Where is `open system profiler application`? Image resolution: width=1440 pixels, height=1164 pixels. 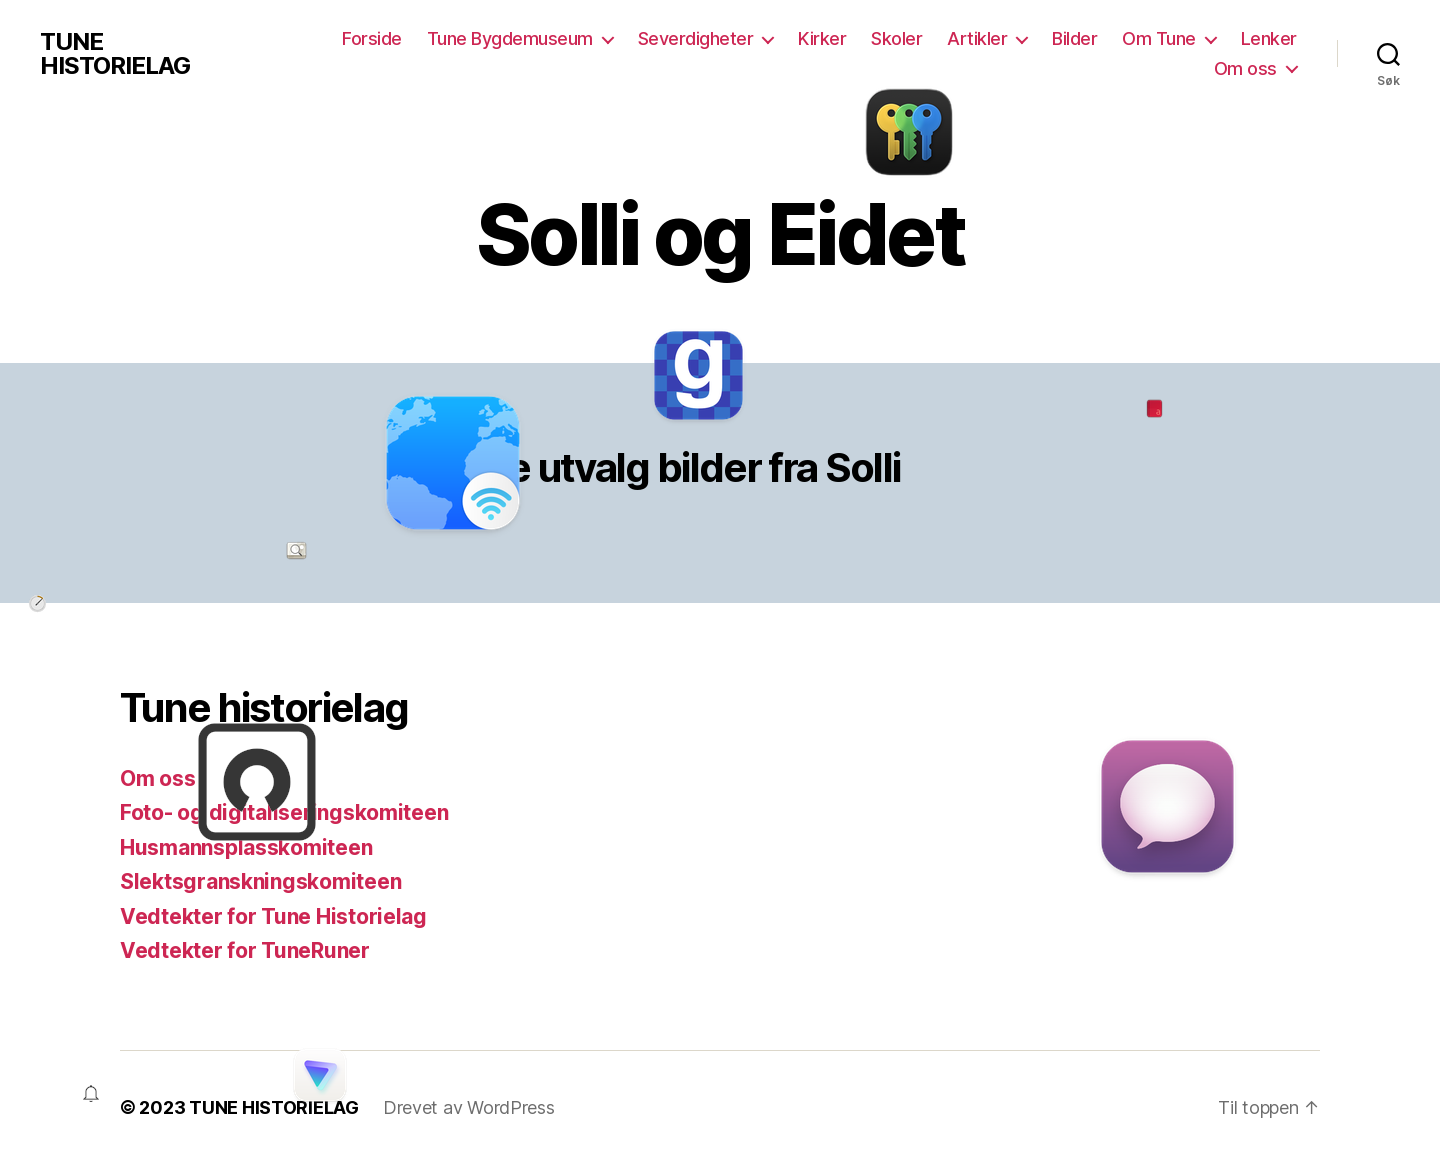
open system profiler application is located at coordinates (37, 603).